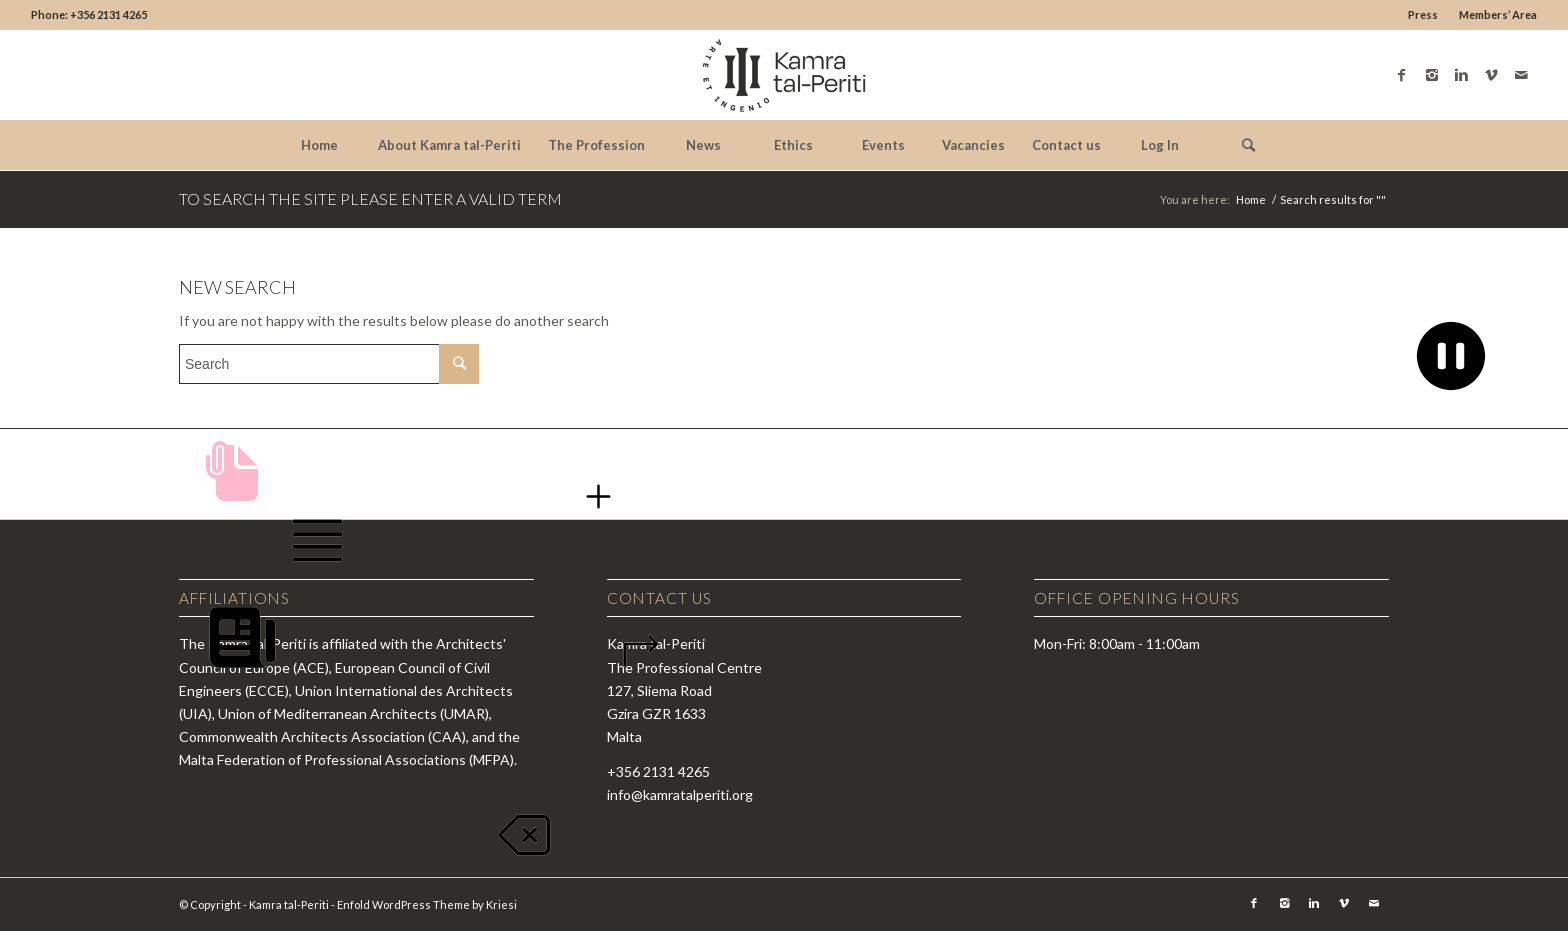 The image size is (1568, 931). What do you see at coordinates (1451, 356) in the screenshot?
I see `pause media playback` at bounding box center [1451, 356].